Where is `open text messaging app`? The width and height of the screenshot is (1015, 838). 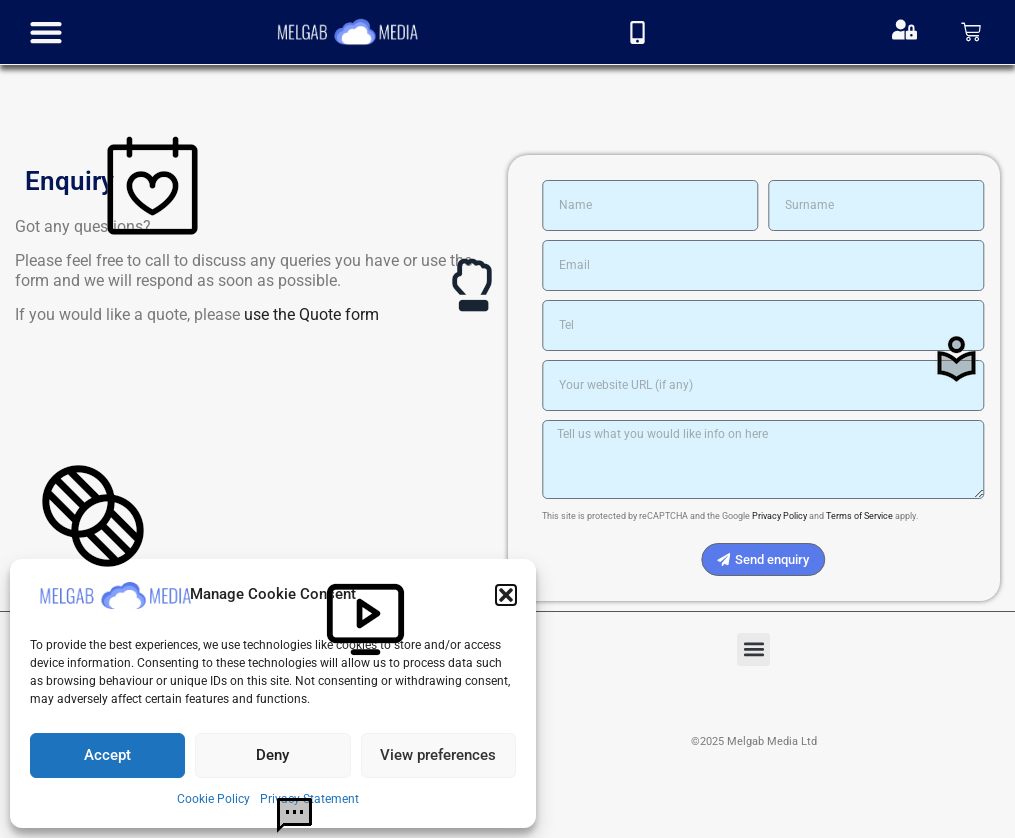 open text messaging app is located at coordinates (294, 815).